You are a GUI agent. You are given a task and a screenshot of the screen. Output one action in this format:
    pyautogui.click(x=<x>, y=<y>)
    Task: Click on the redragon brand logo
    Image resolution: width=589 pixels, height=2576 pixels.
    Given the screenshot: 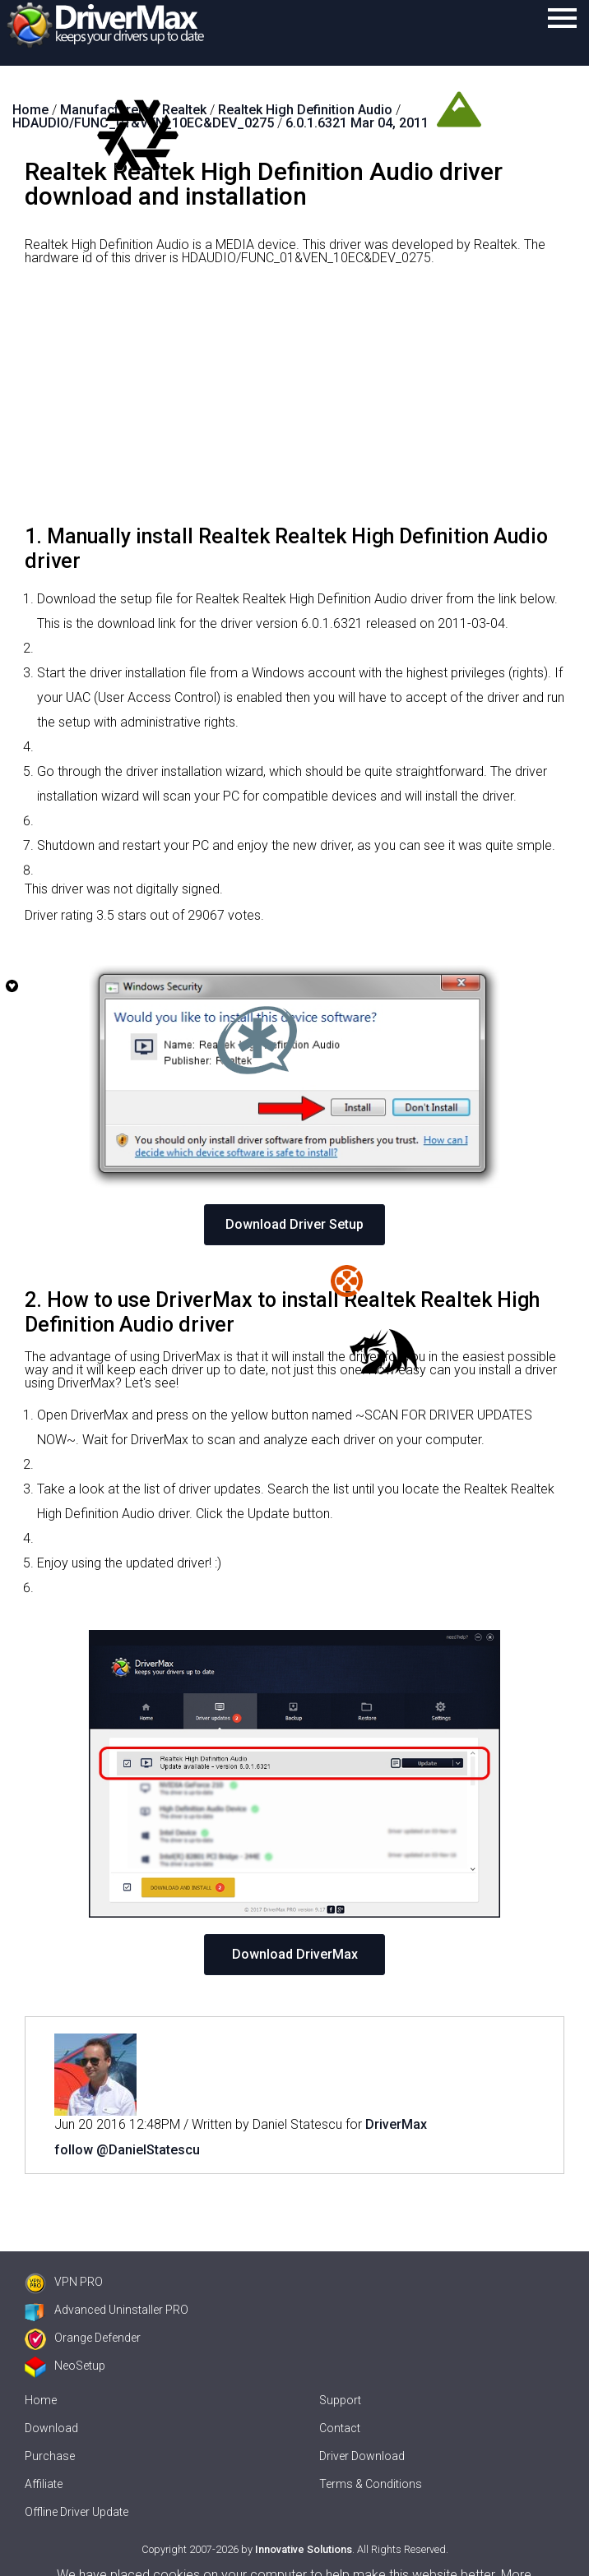 What is the action you would take?
    pyautogui.click(x=383, y=1351)
    